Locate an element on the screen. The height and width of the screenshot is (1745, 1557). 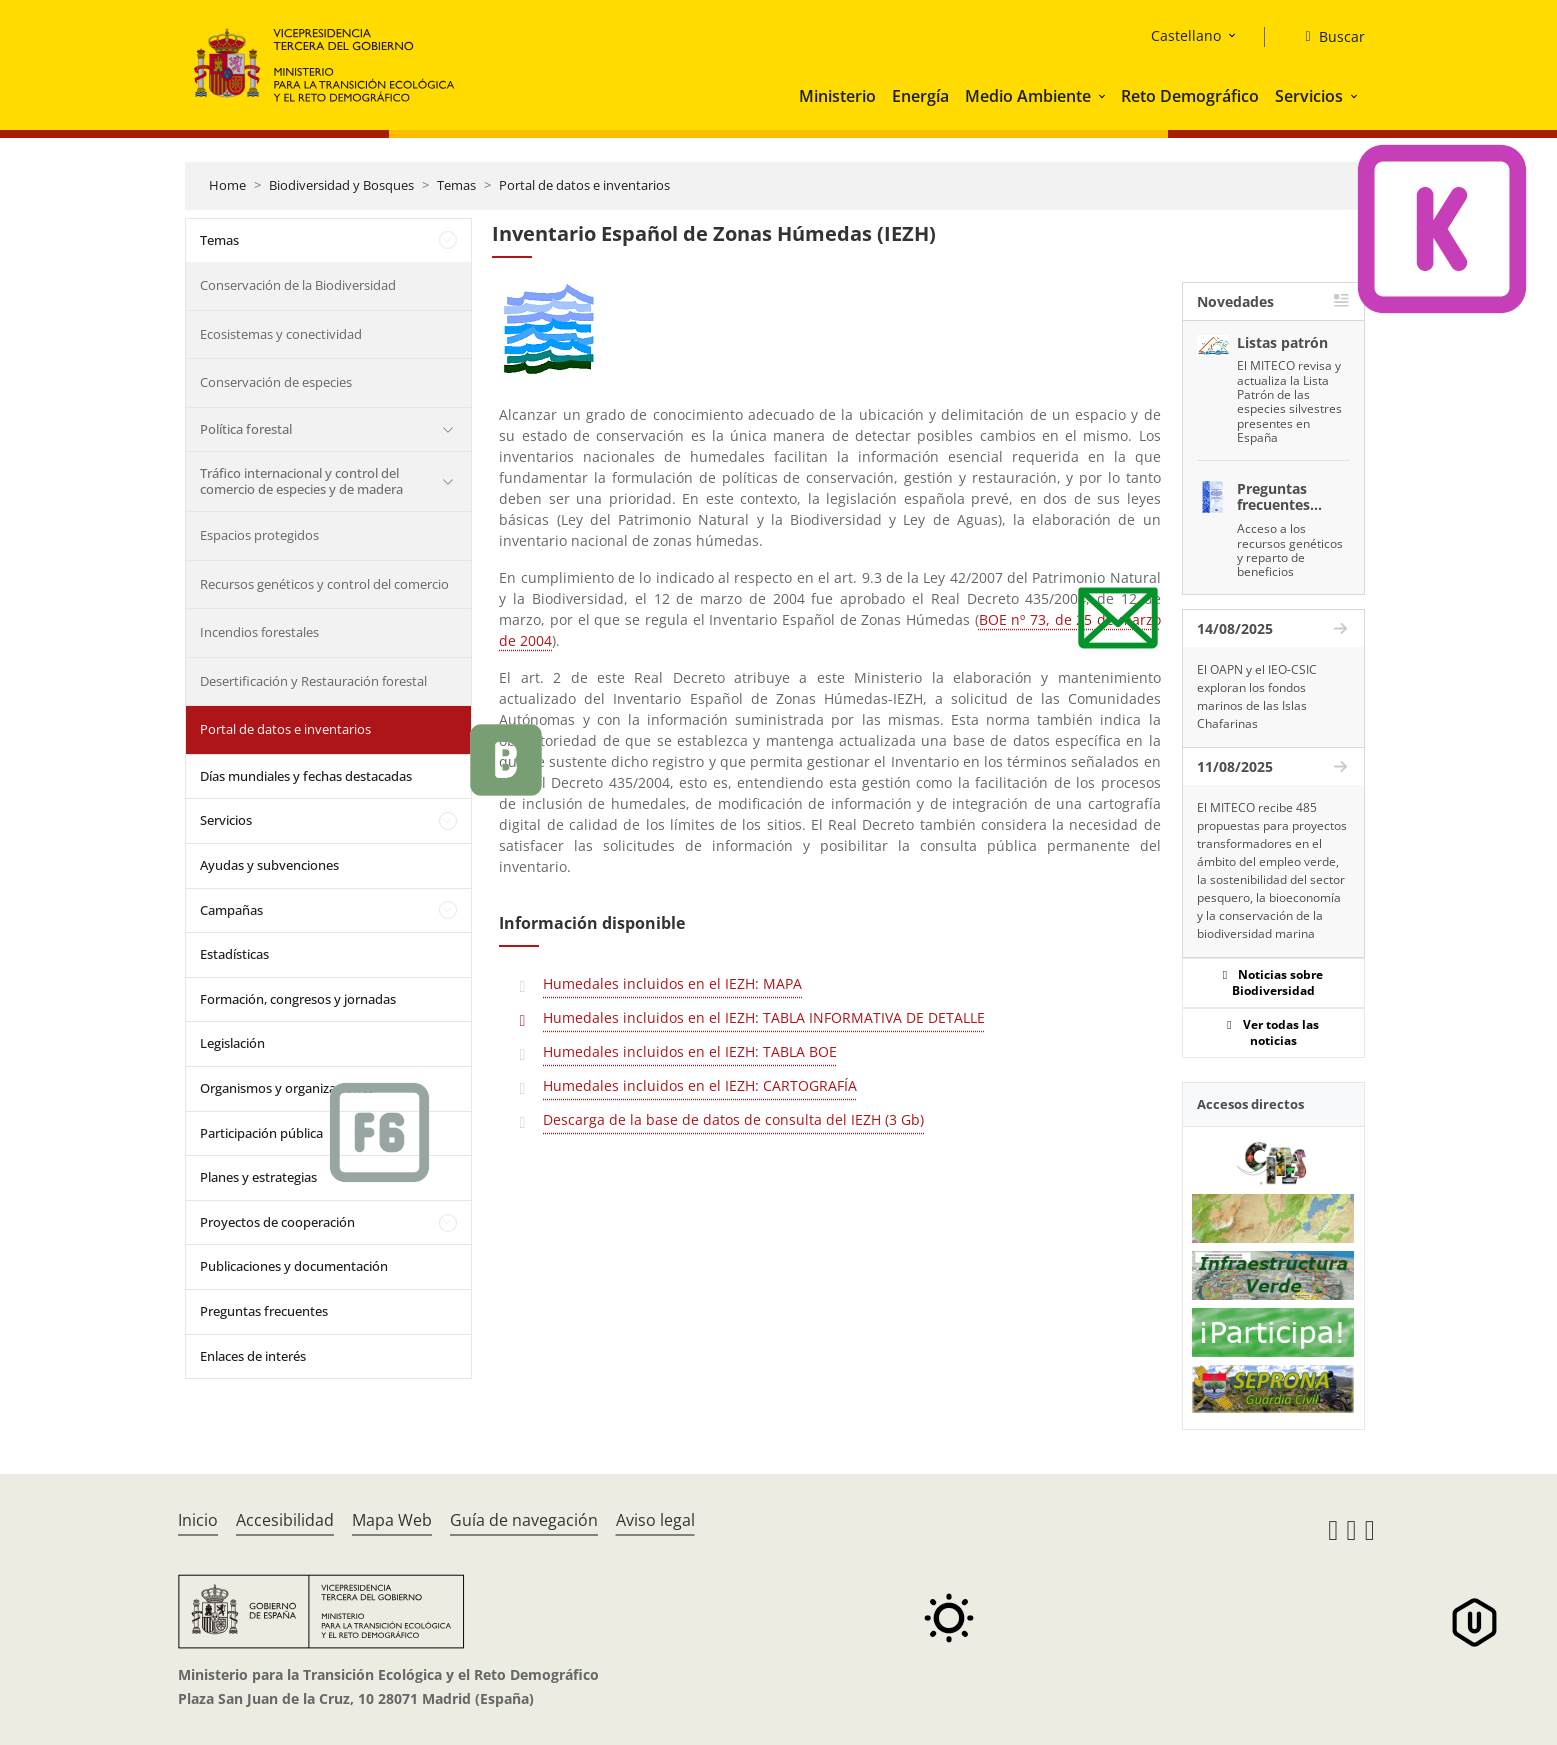
keyboard shortcut indicator for the letter K is located at coordinates (1442, 229).